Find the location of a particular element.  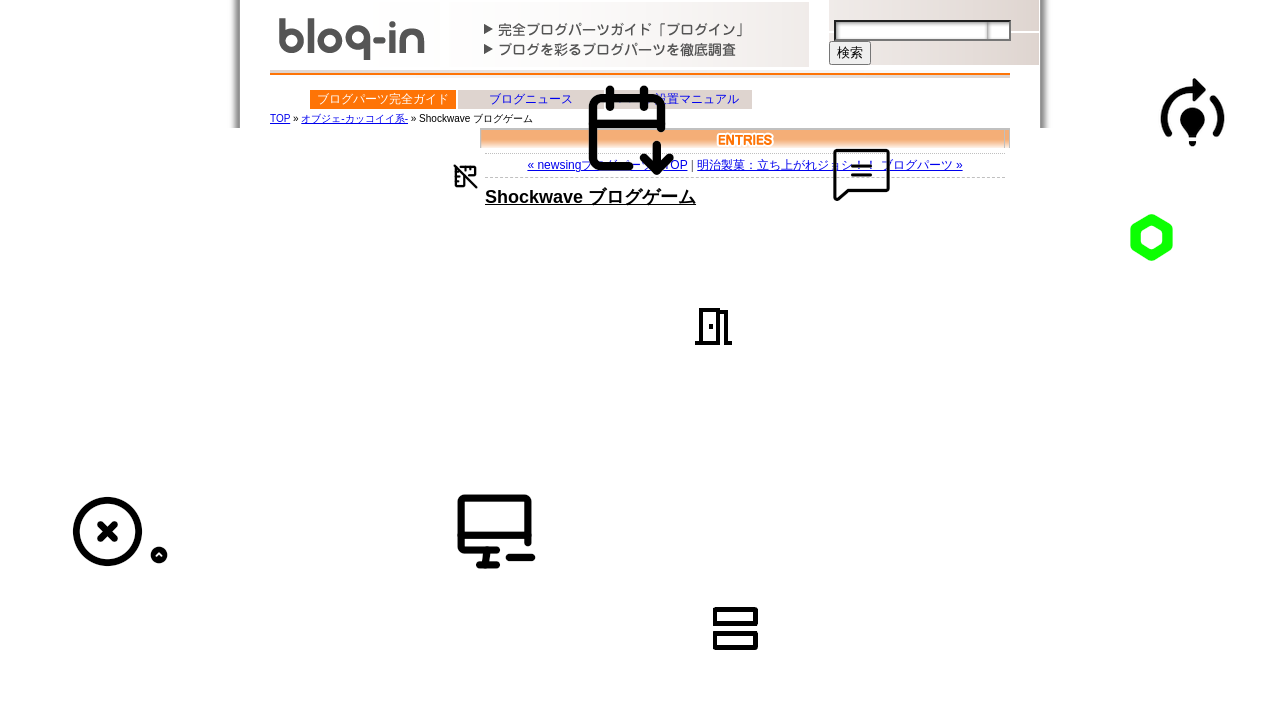

open chat or messaging is located at coordinates (861, 170).